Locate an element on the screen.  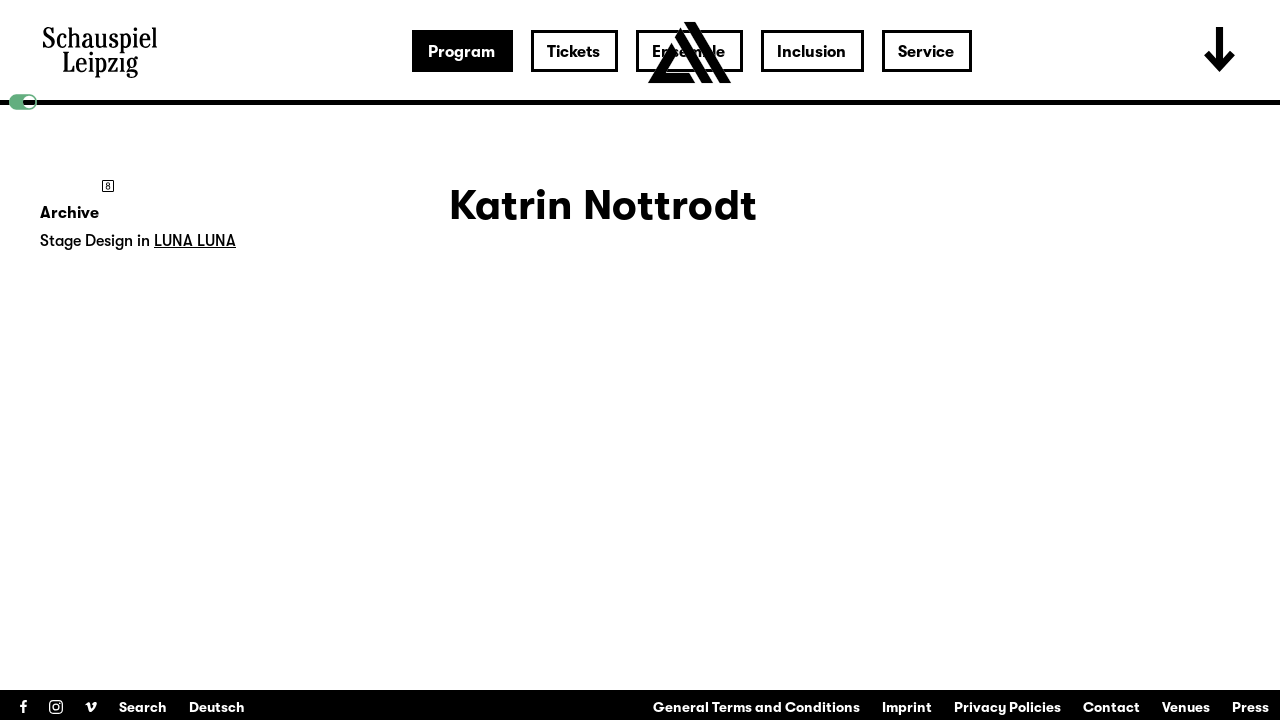
AWS Amplify logo is located at coordinates (689, 52).